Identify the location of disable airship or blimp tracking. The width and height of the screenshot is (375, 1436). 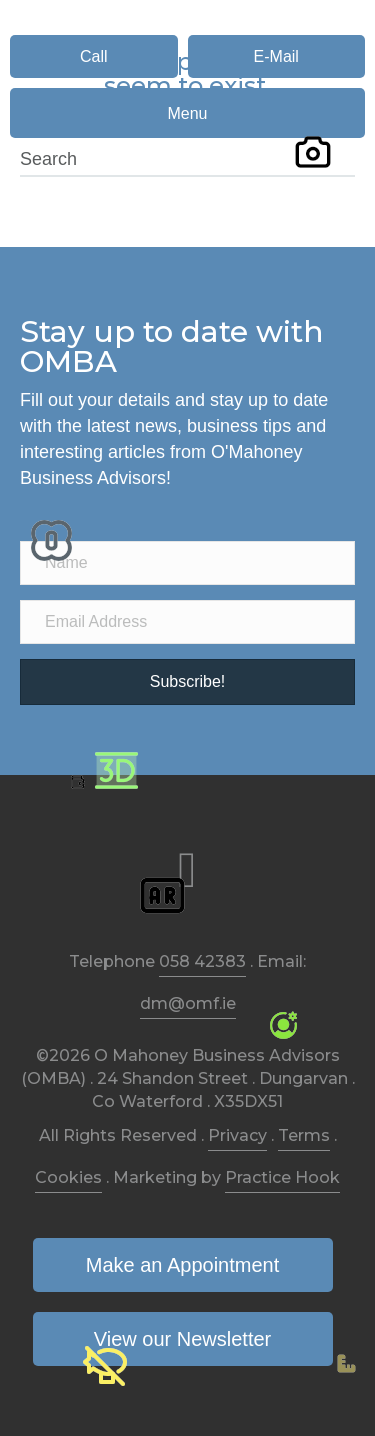
(105, 1366).